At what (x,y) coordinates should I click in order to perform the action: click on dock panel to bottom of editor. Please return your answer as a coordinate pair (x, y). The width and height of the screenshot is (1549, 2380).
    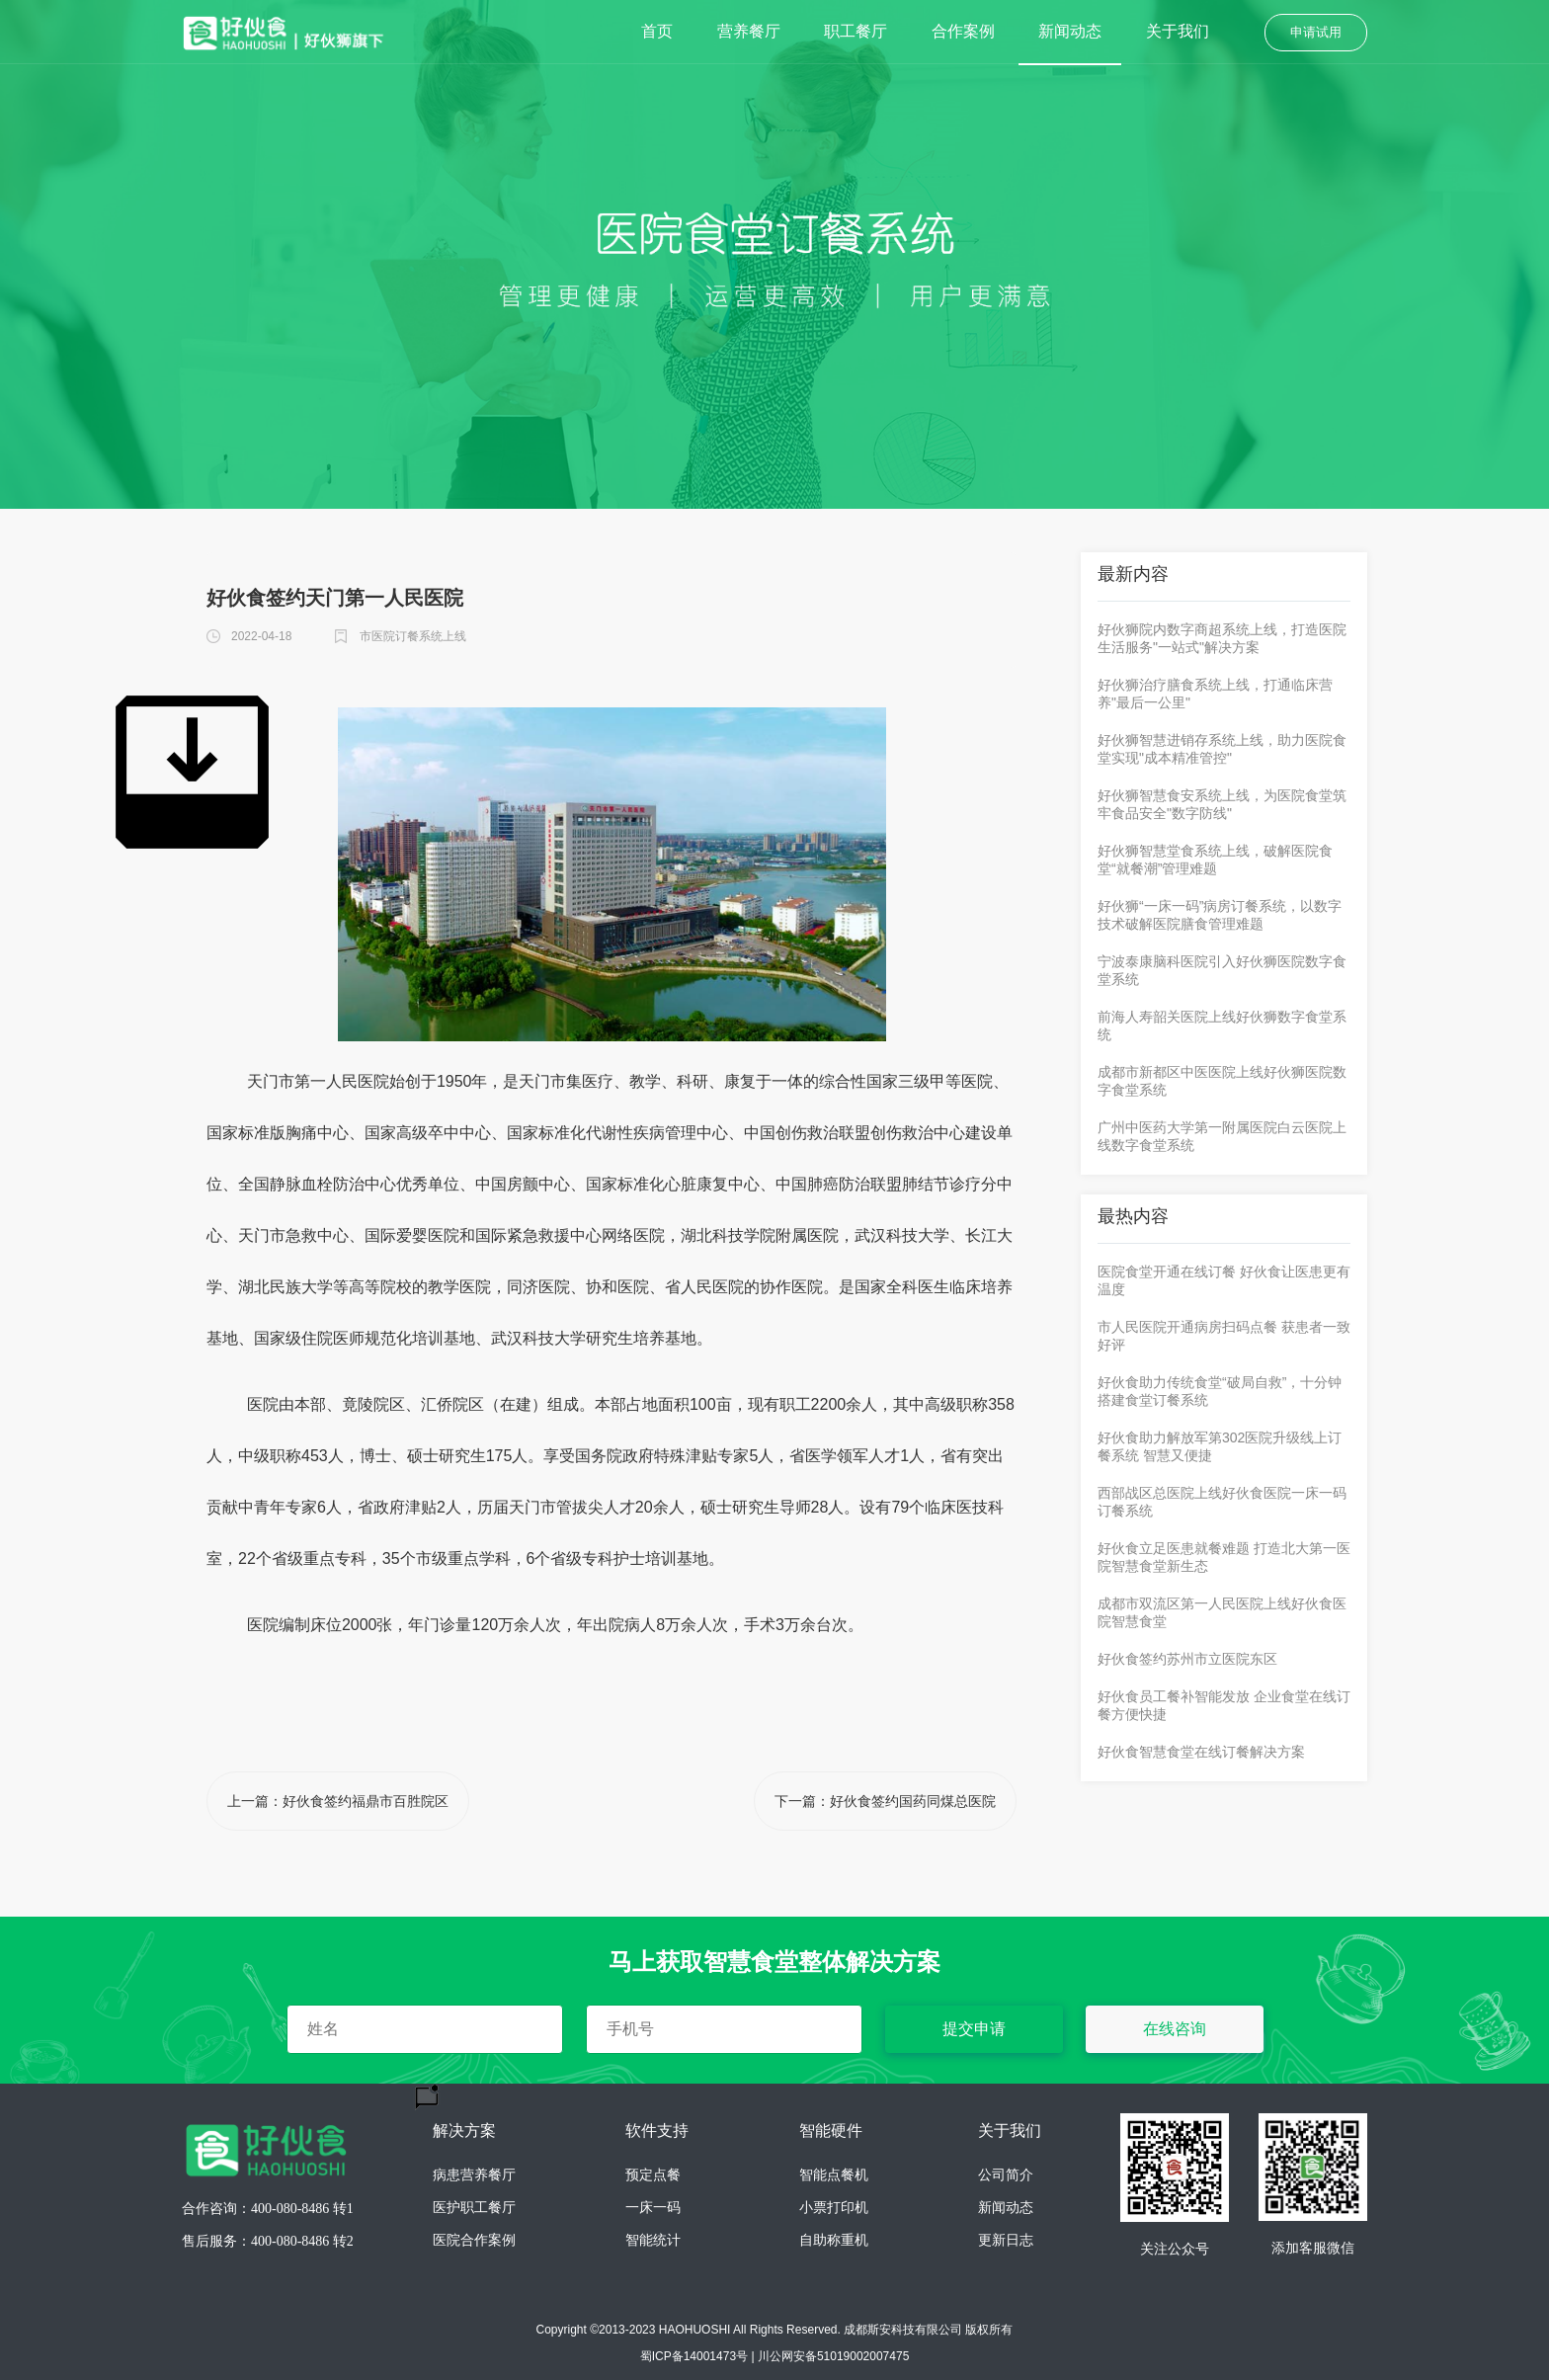
    Looking at the image, I should click on (192, 772).